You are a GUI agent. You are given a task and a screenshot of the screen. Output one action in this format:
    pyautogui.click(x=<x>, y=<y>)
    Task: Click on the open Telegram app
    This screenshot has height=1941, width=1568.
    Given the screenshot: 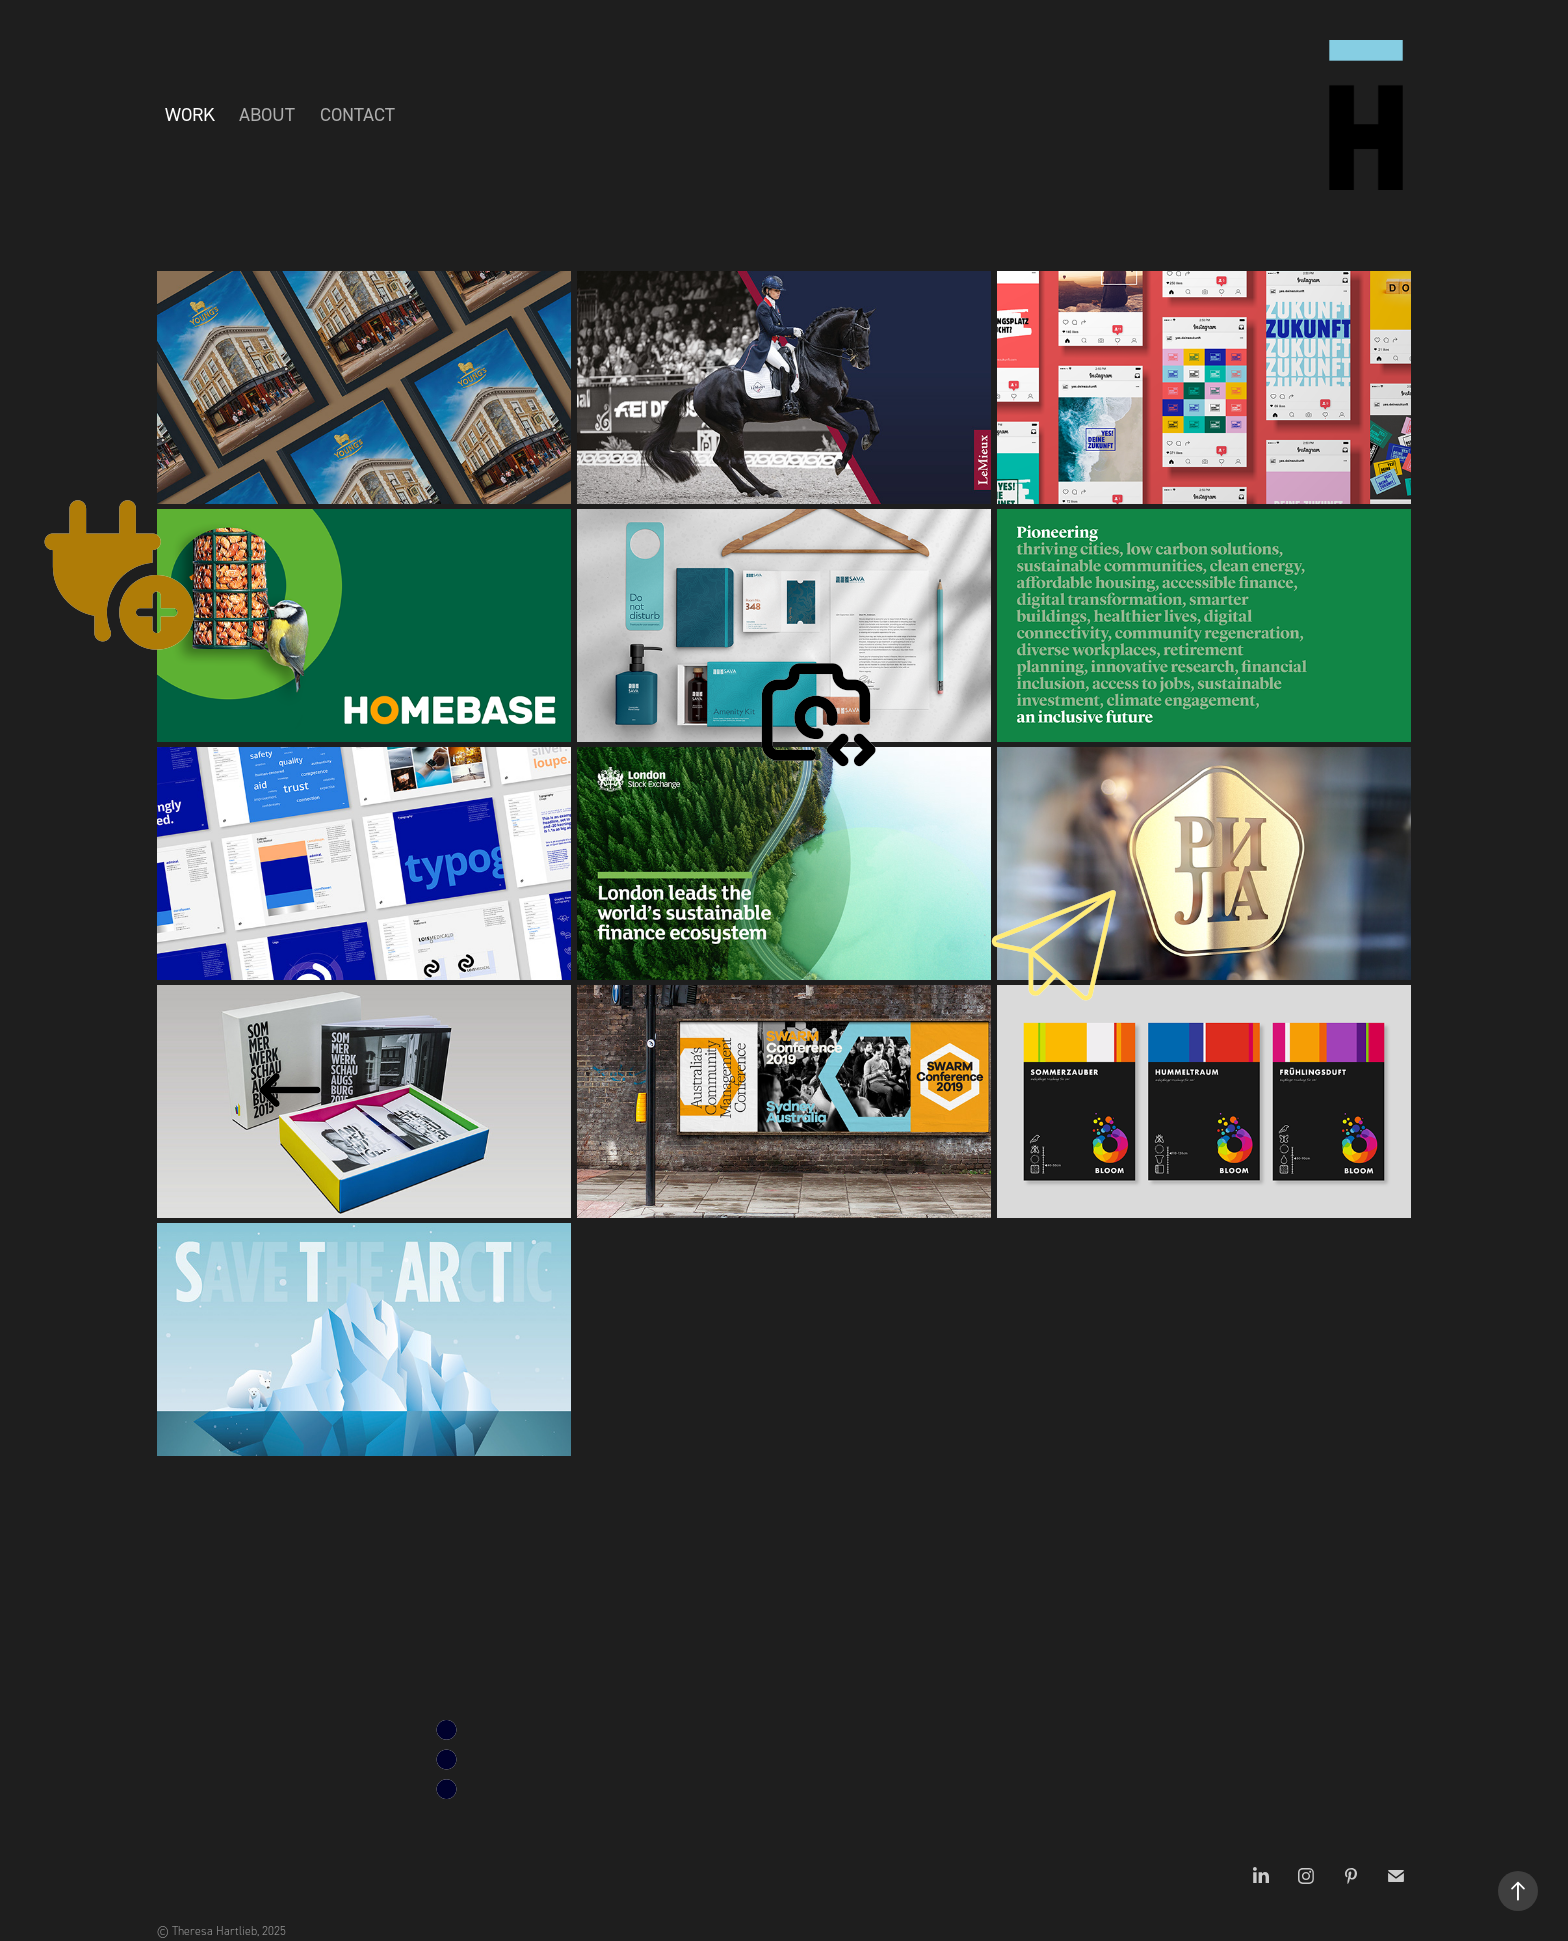 What is the action you would take?
    pyautogui.click(x=1058, y=947)
    